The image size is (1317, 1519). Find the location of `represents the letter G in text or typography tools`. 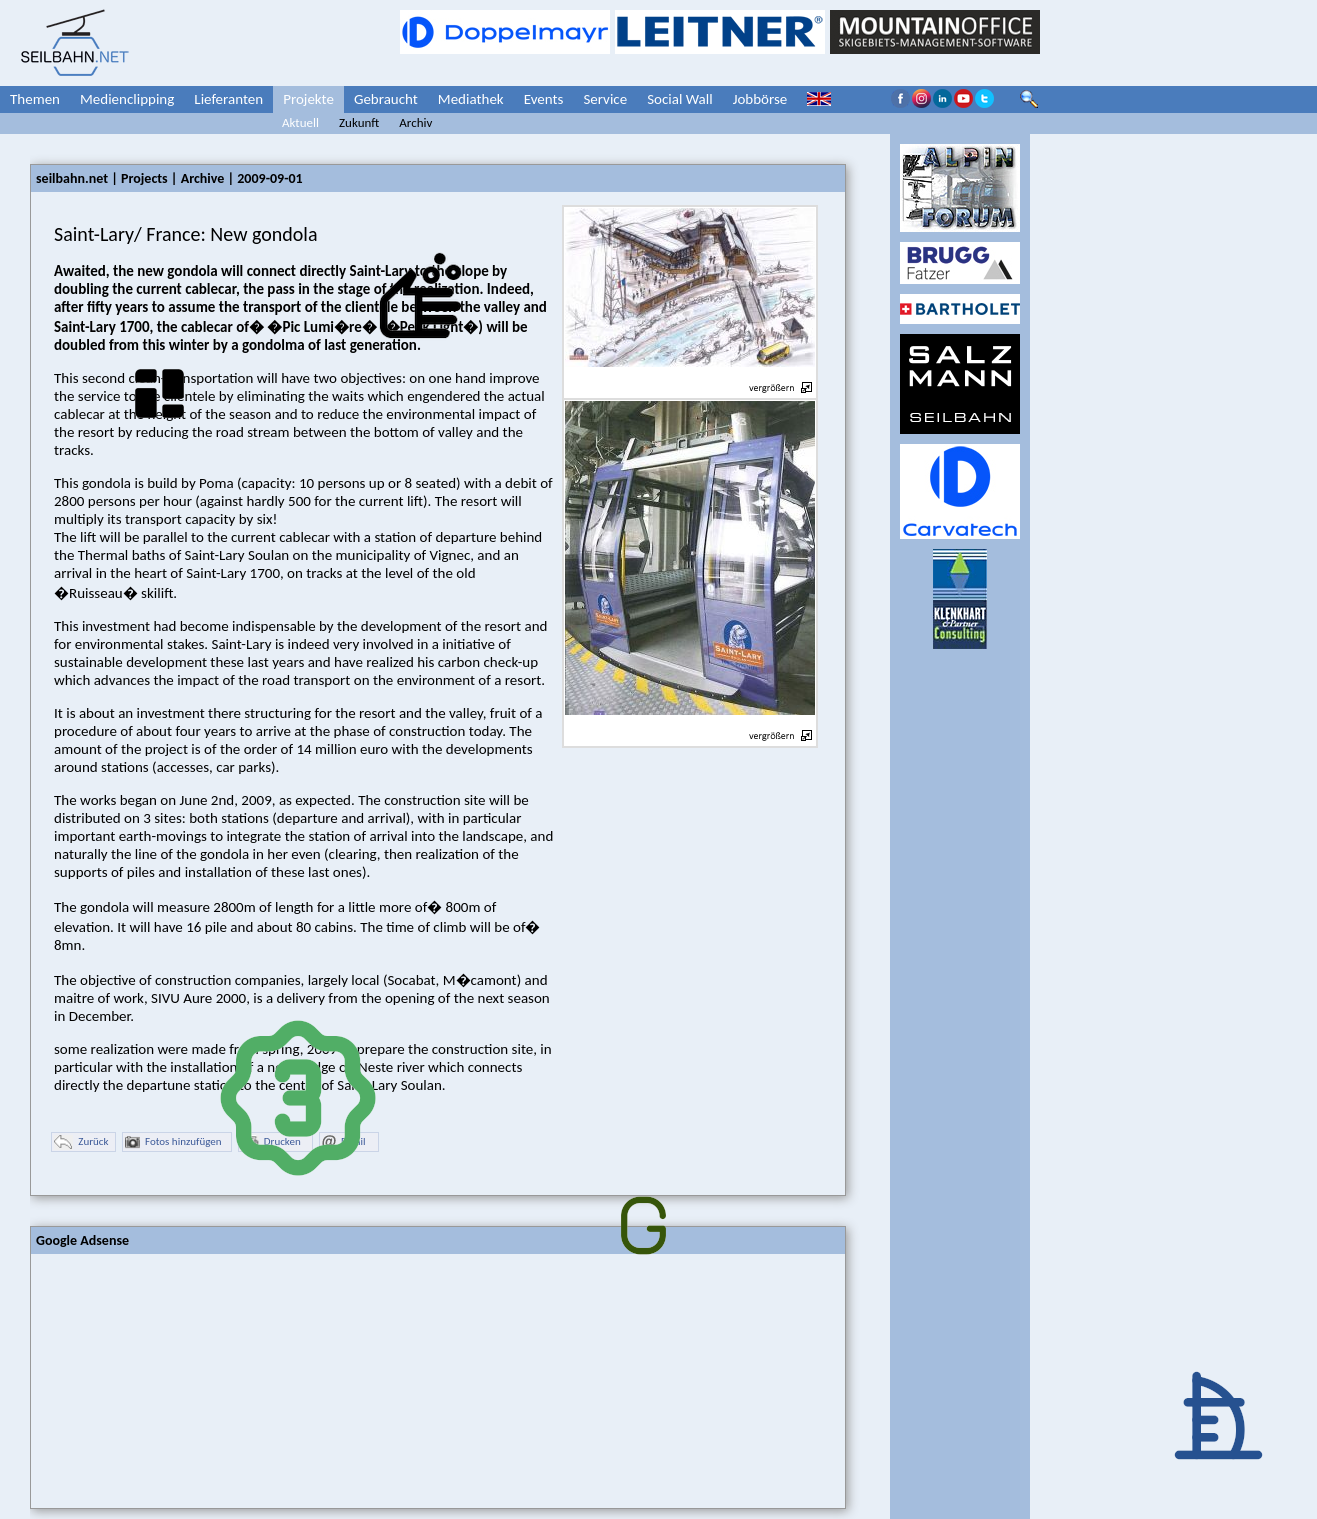

represents the letter G in text or typography tools is located at coordinates (643, 1225).